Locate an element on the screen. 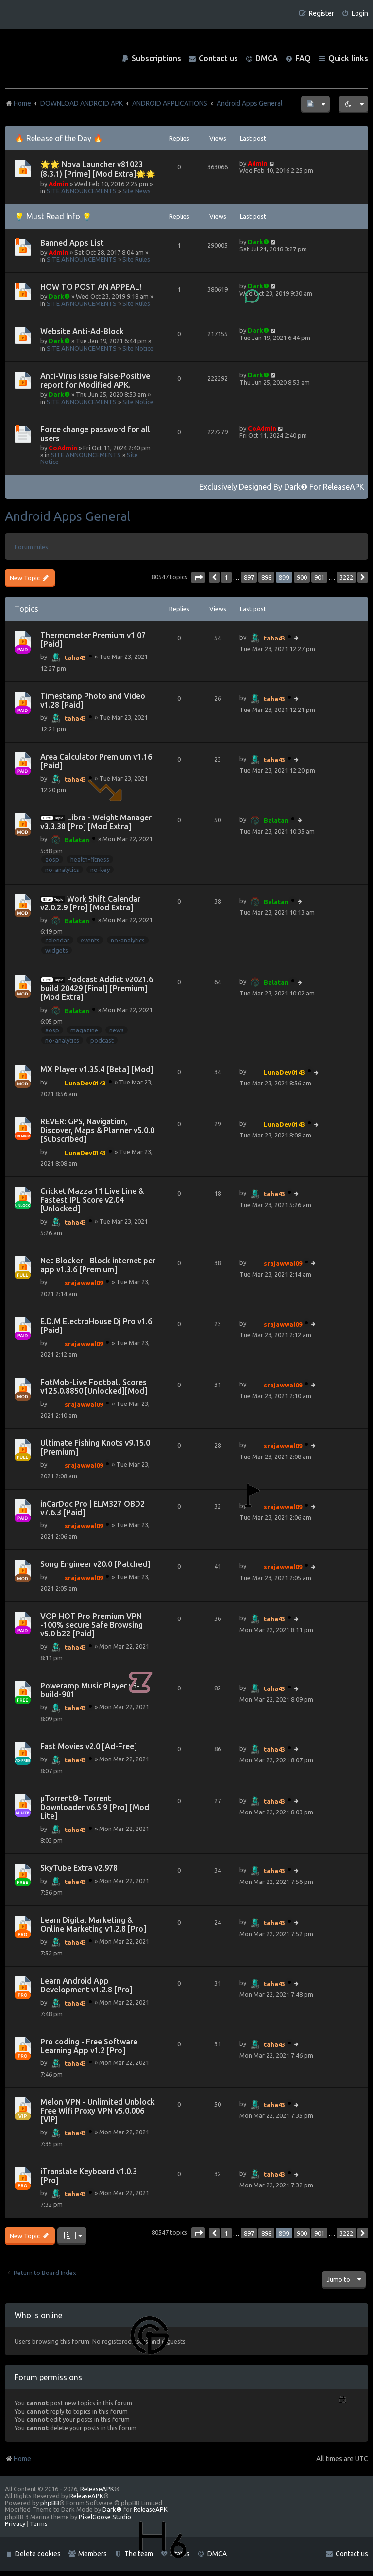 The height and width of the screenshot is (2576, 373). format text as heading level 6 is located at coordinates (160, 2539).